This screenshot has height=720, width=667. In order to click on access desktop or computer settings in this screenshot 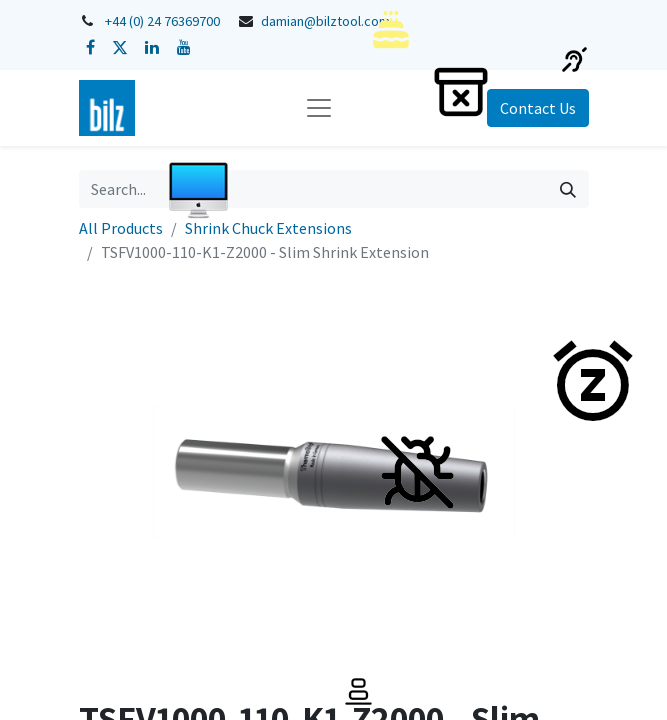, I will do `click(198, 190)`.